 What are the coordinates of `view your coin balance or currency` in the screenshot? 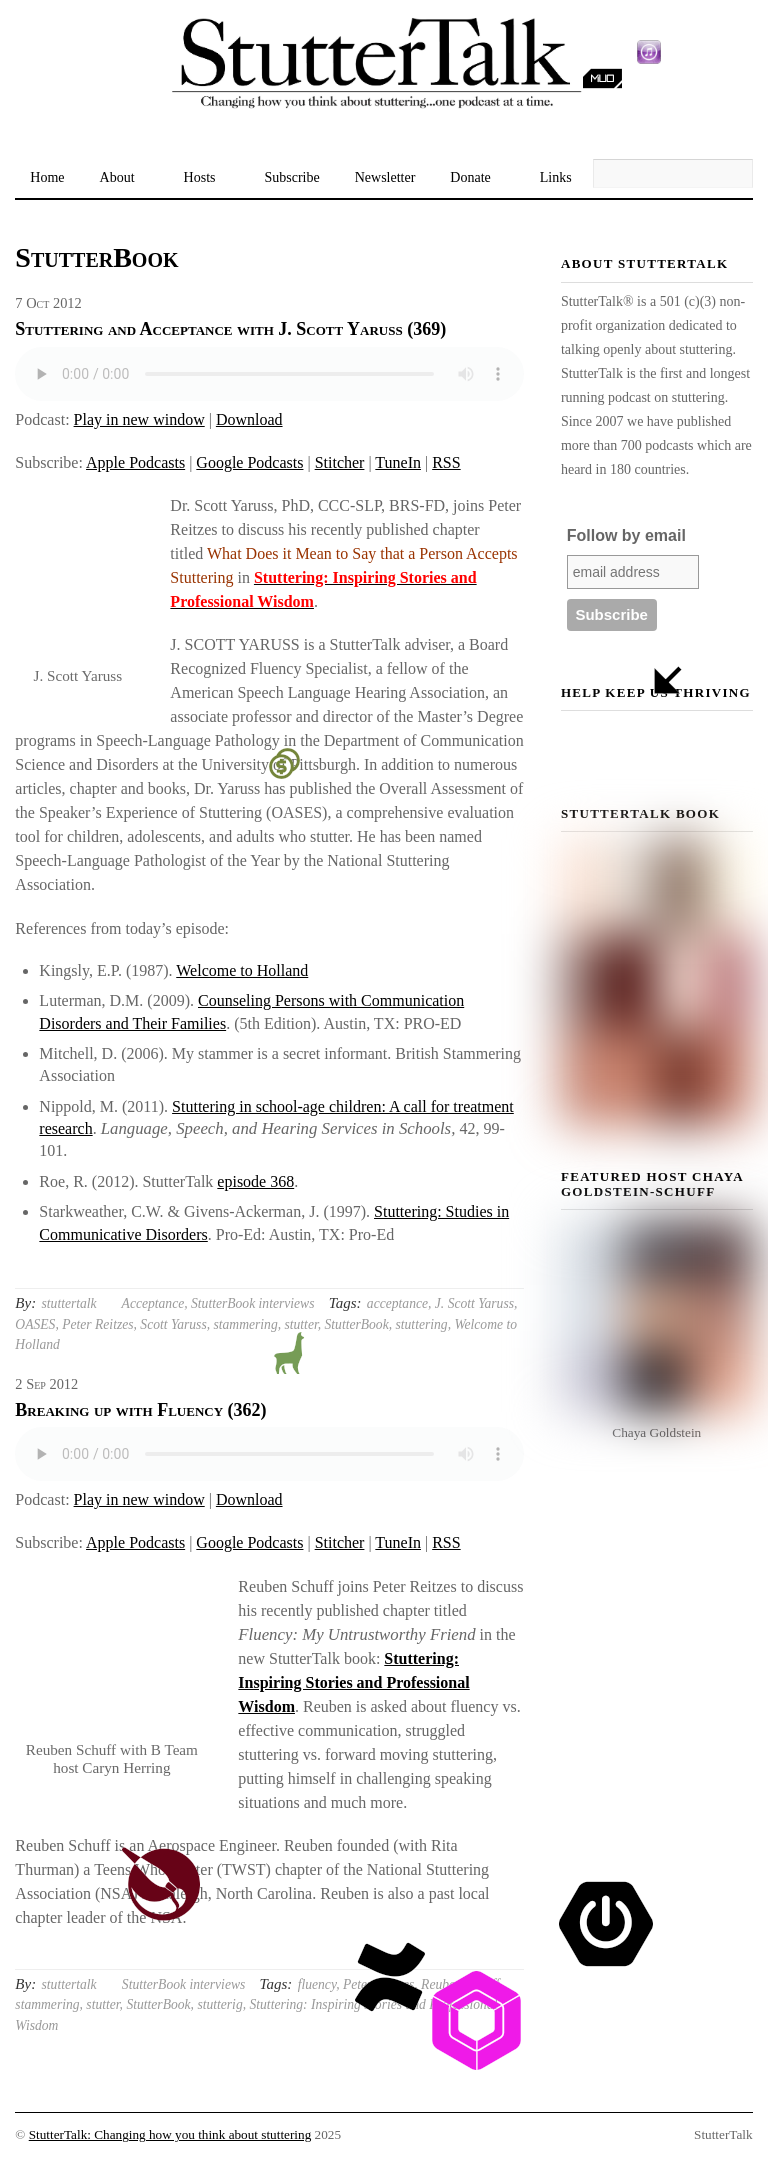 It's located at (284, 763).